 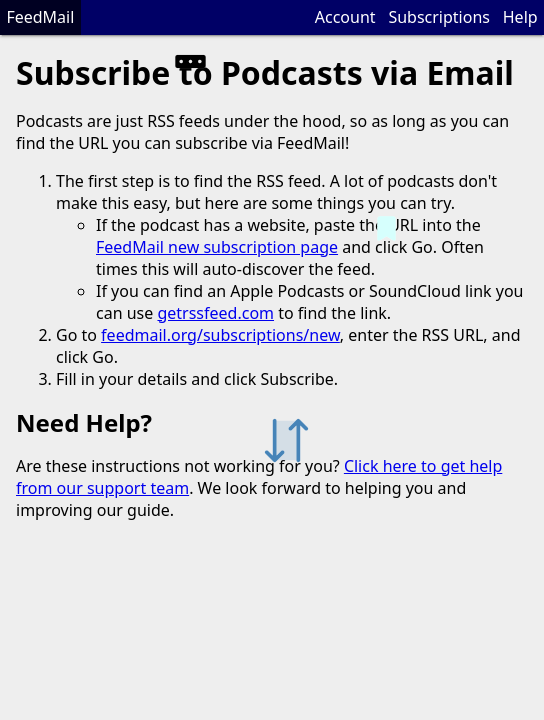 What do you see at coordinates (190, 61) in the screenshot?
I see `open more options menu` at bounding box center [190, 61].